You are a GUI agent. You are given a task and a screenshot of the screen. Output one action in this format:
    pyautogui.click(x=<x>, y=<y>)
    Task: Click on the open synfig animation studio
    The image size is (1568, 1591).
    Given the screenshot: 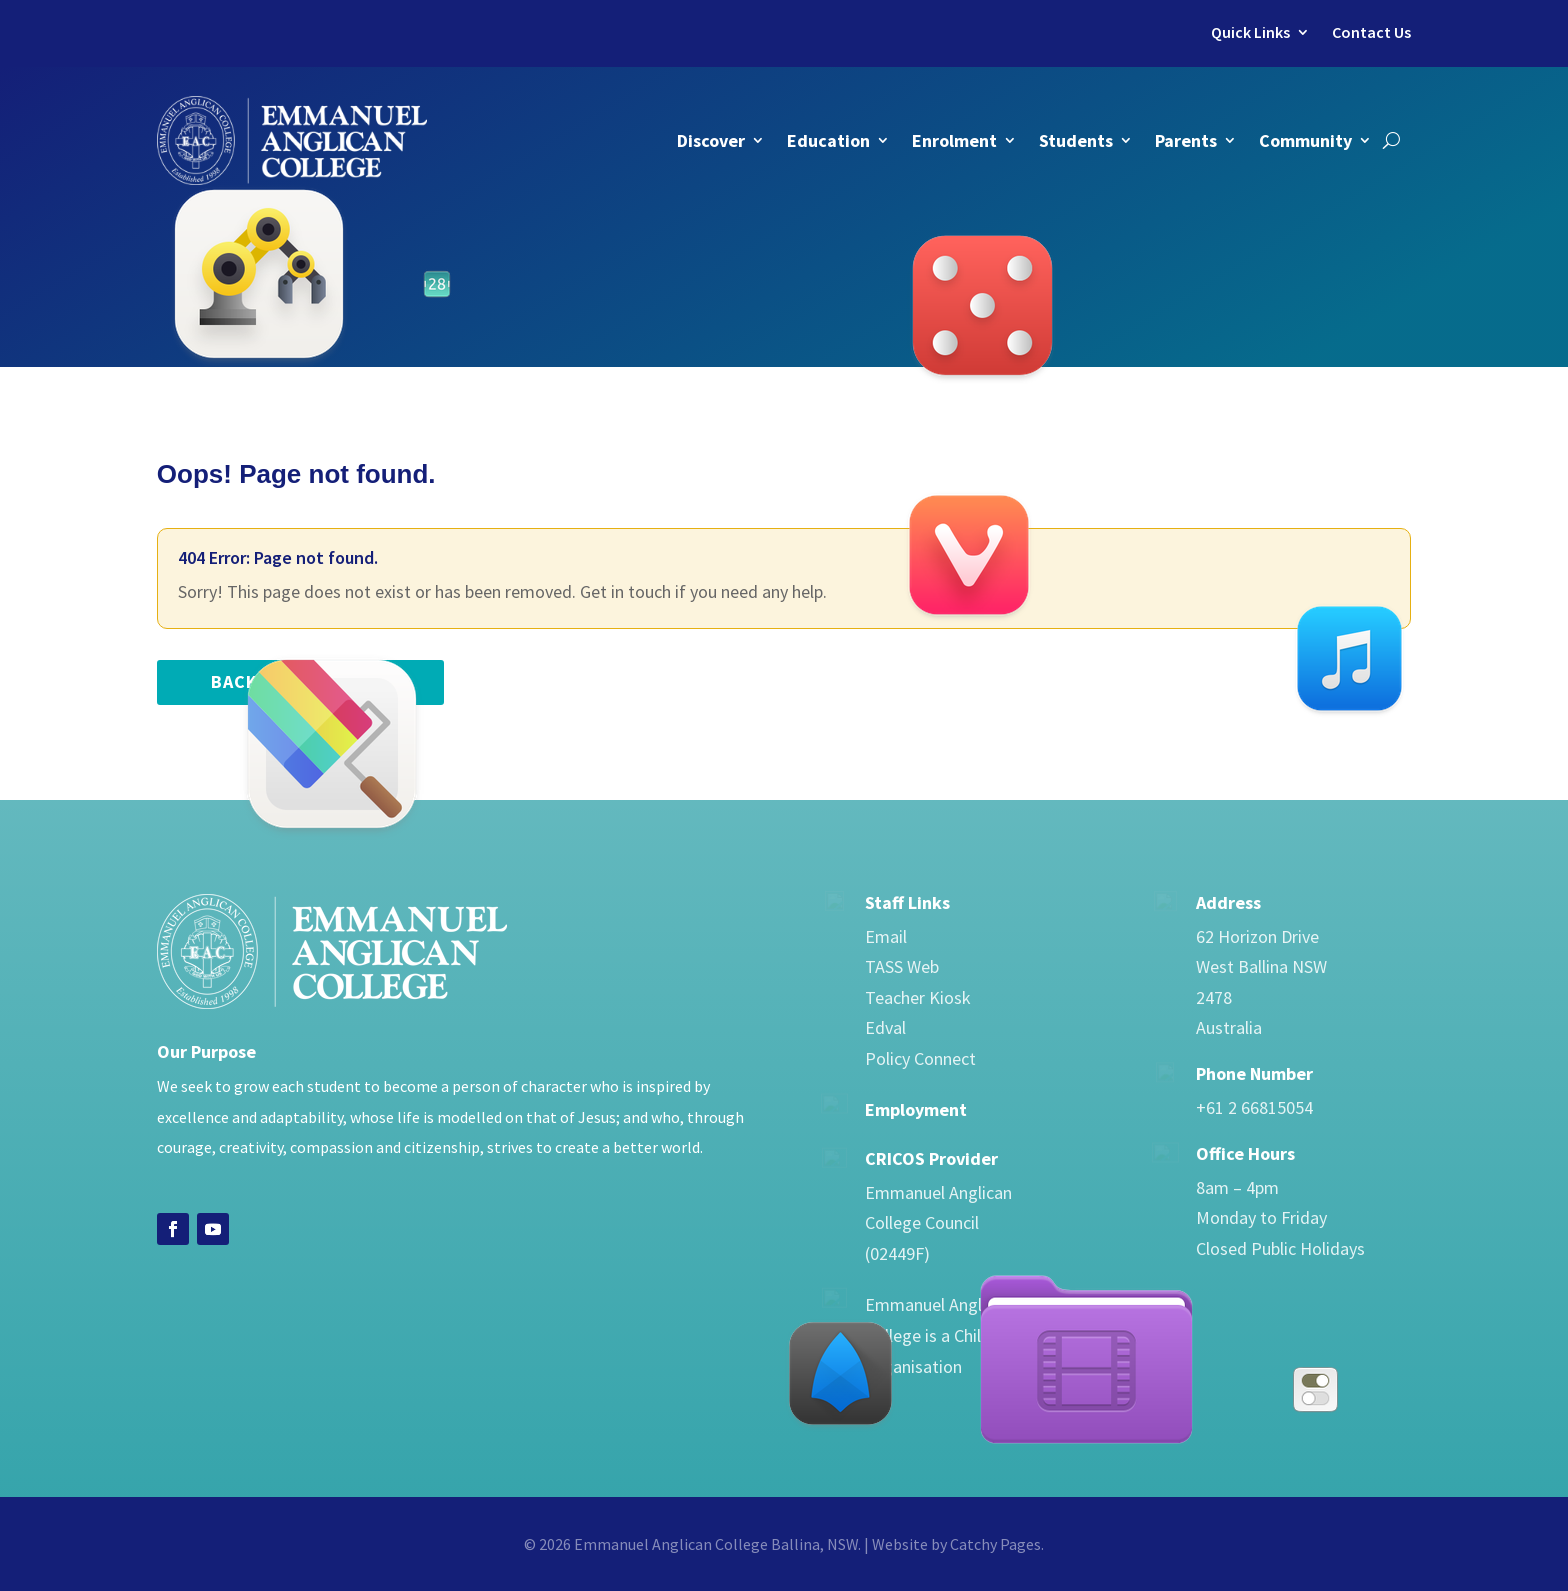 What is the action you would take?
    pyautogui.click(x=840, y=1373)
    